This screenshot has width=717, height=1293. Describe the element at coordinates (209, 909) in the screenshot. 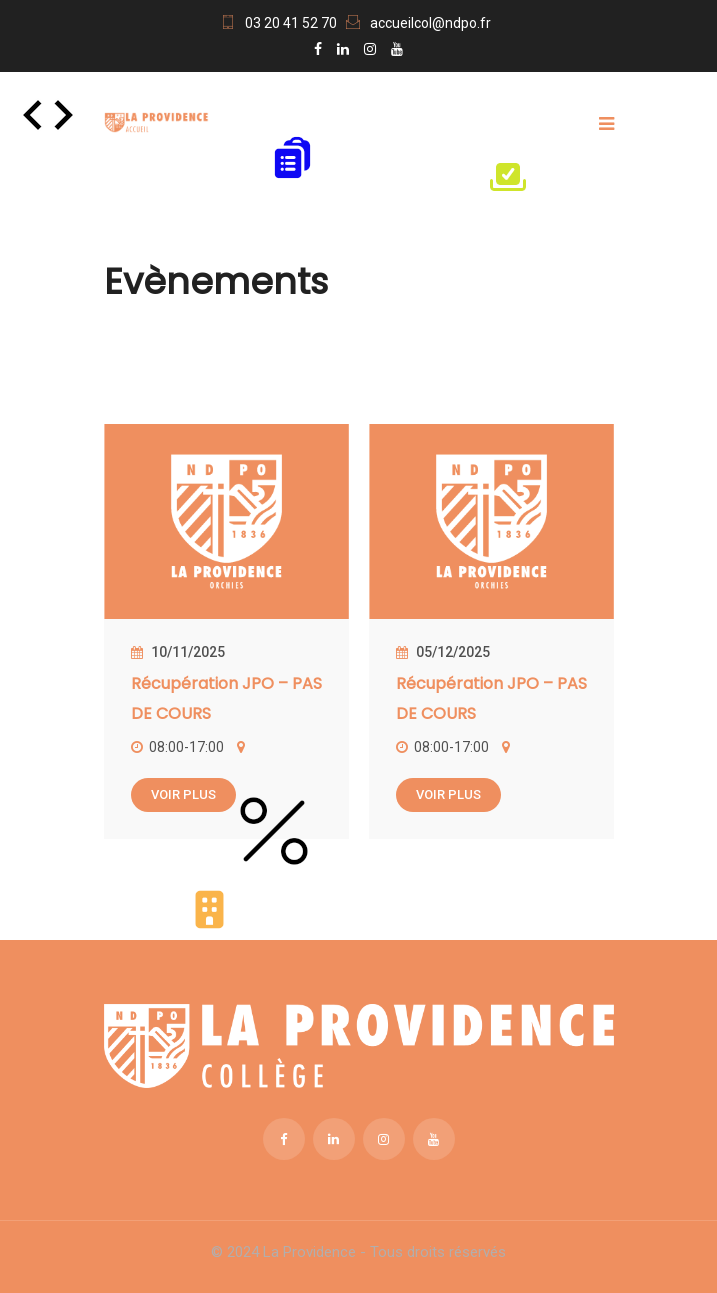

I see `view company or organization profile` at that location.